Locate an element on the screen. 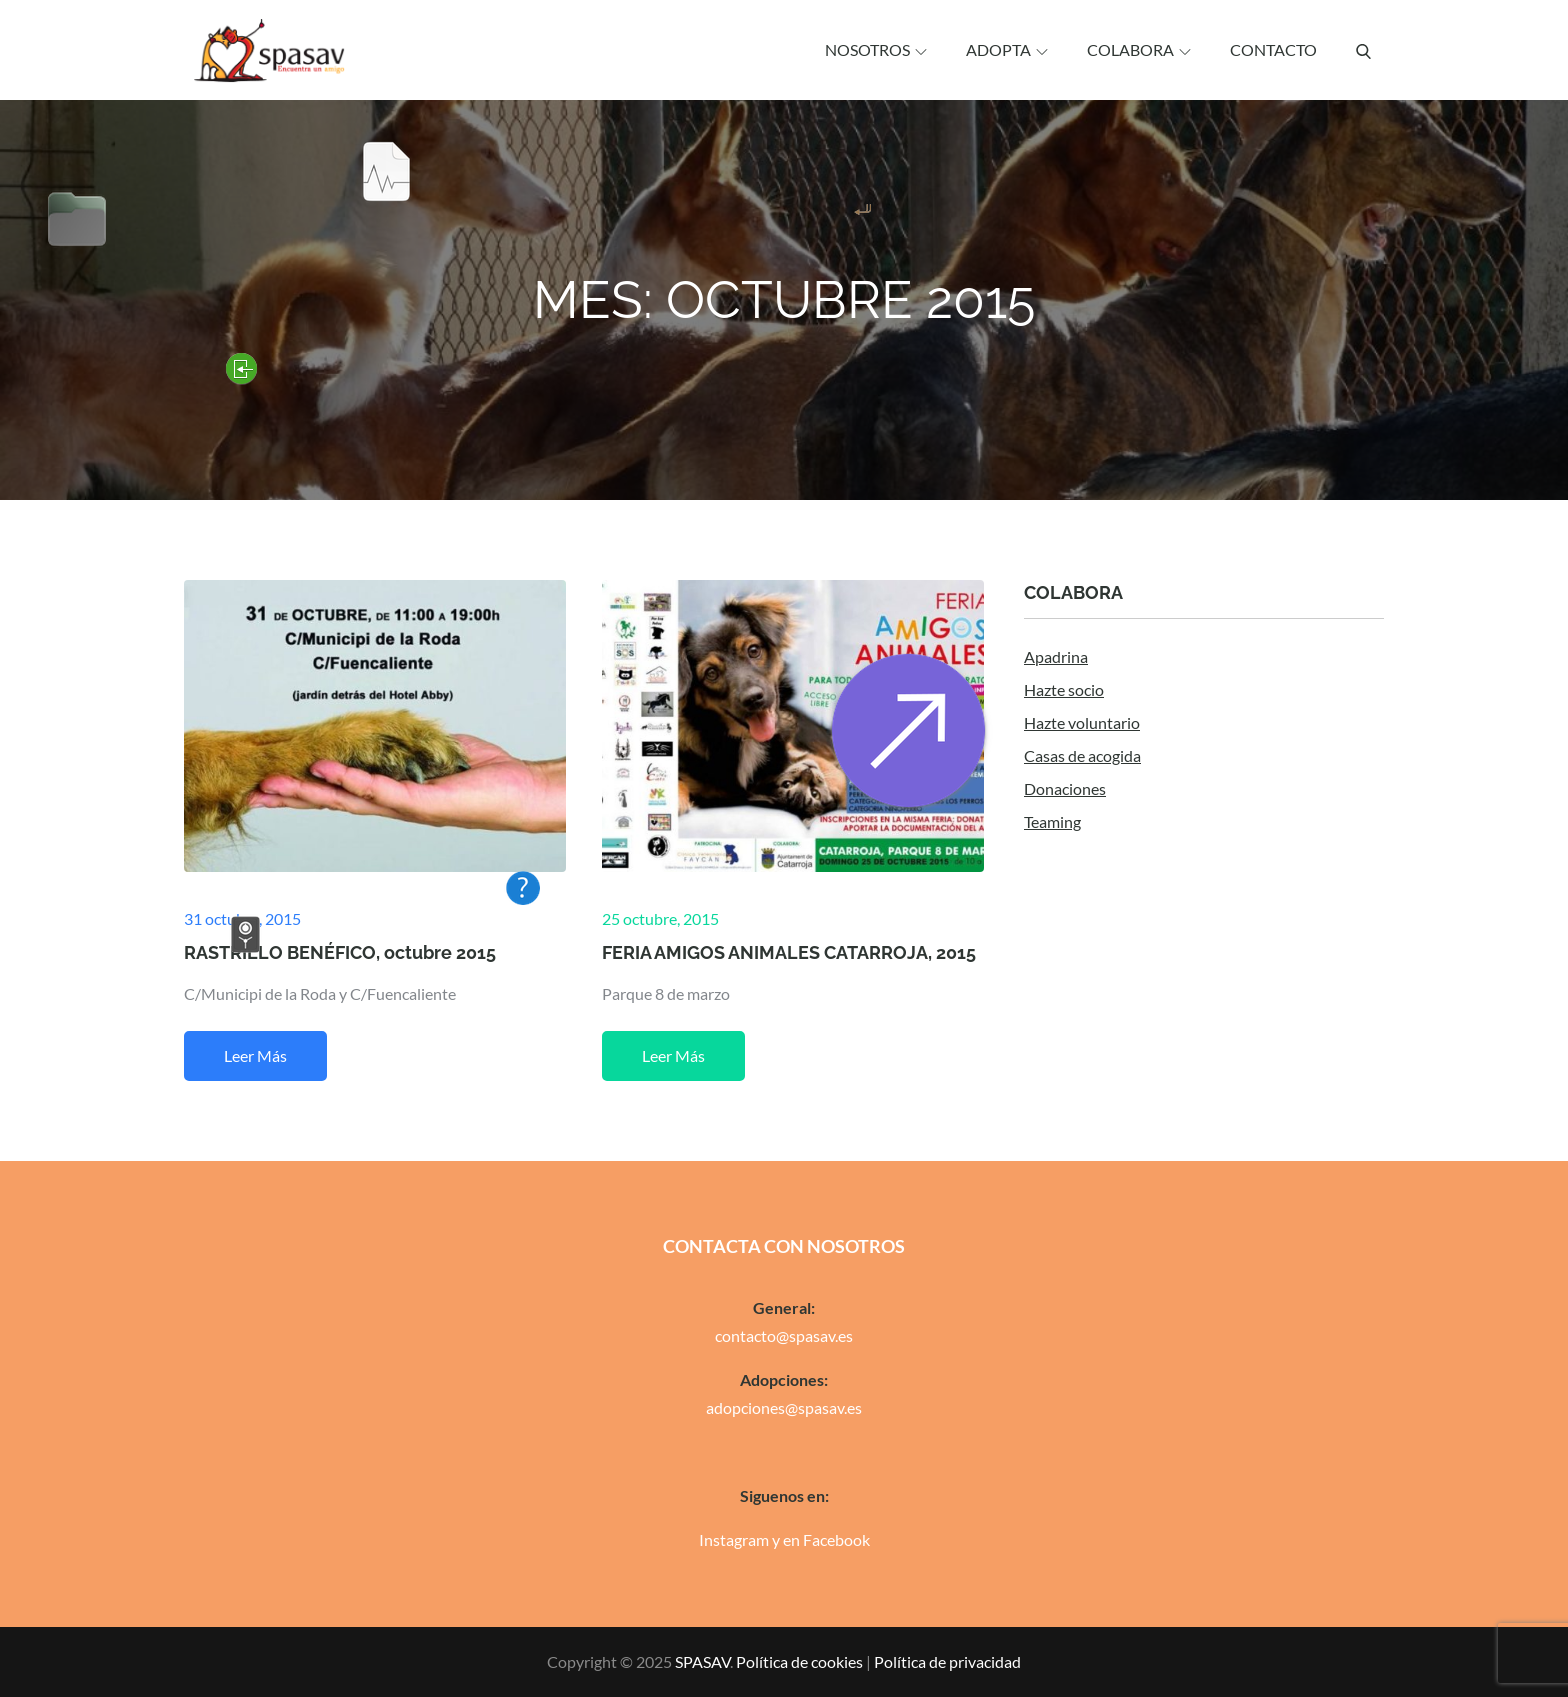  drop files here to add to folder is located at coordinates (77, 219).